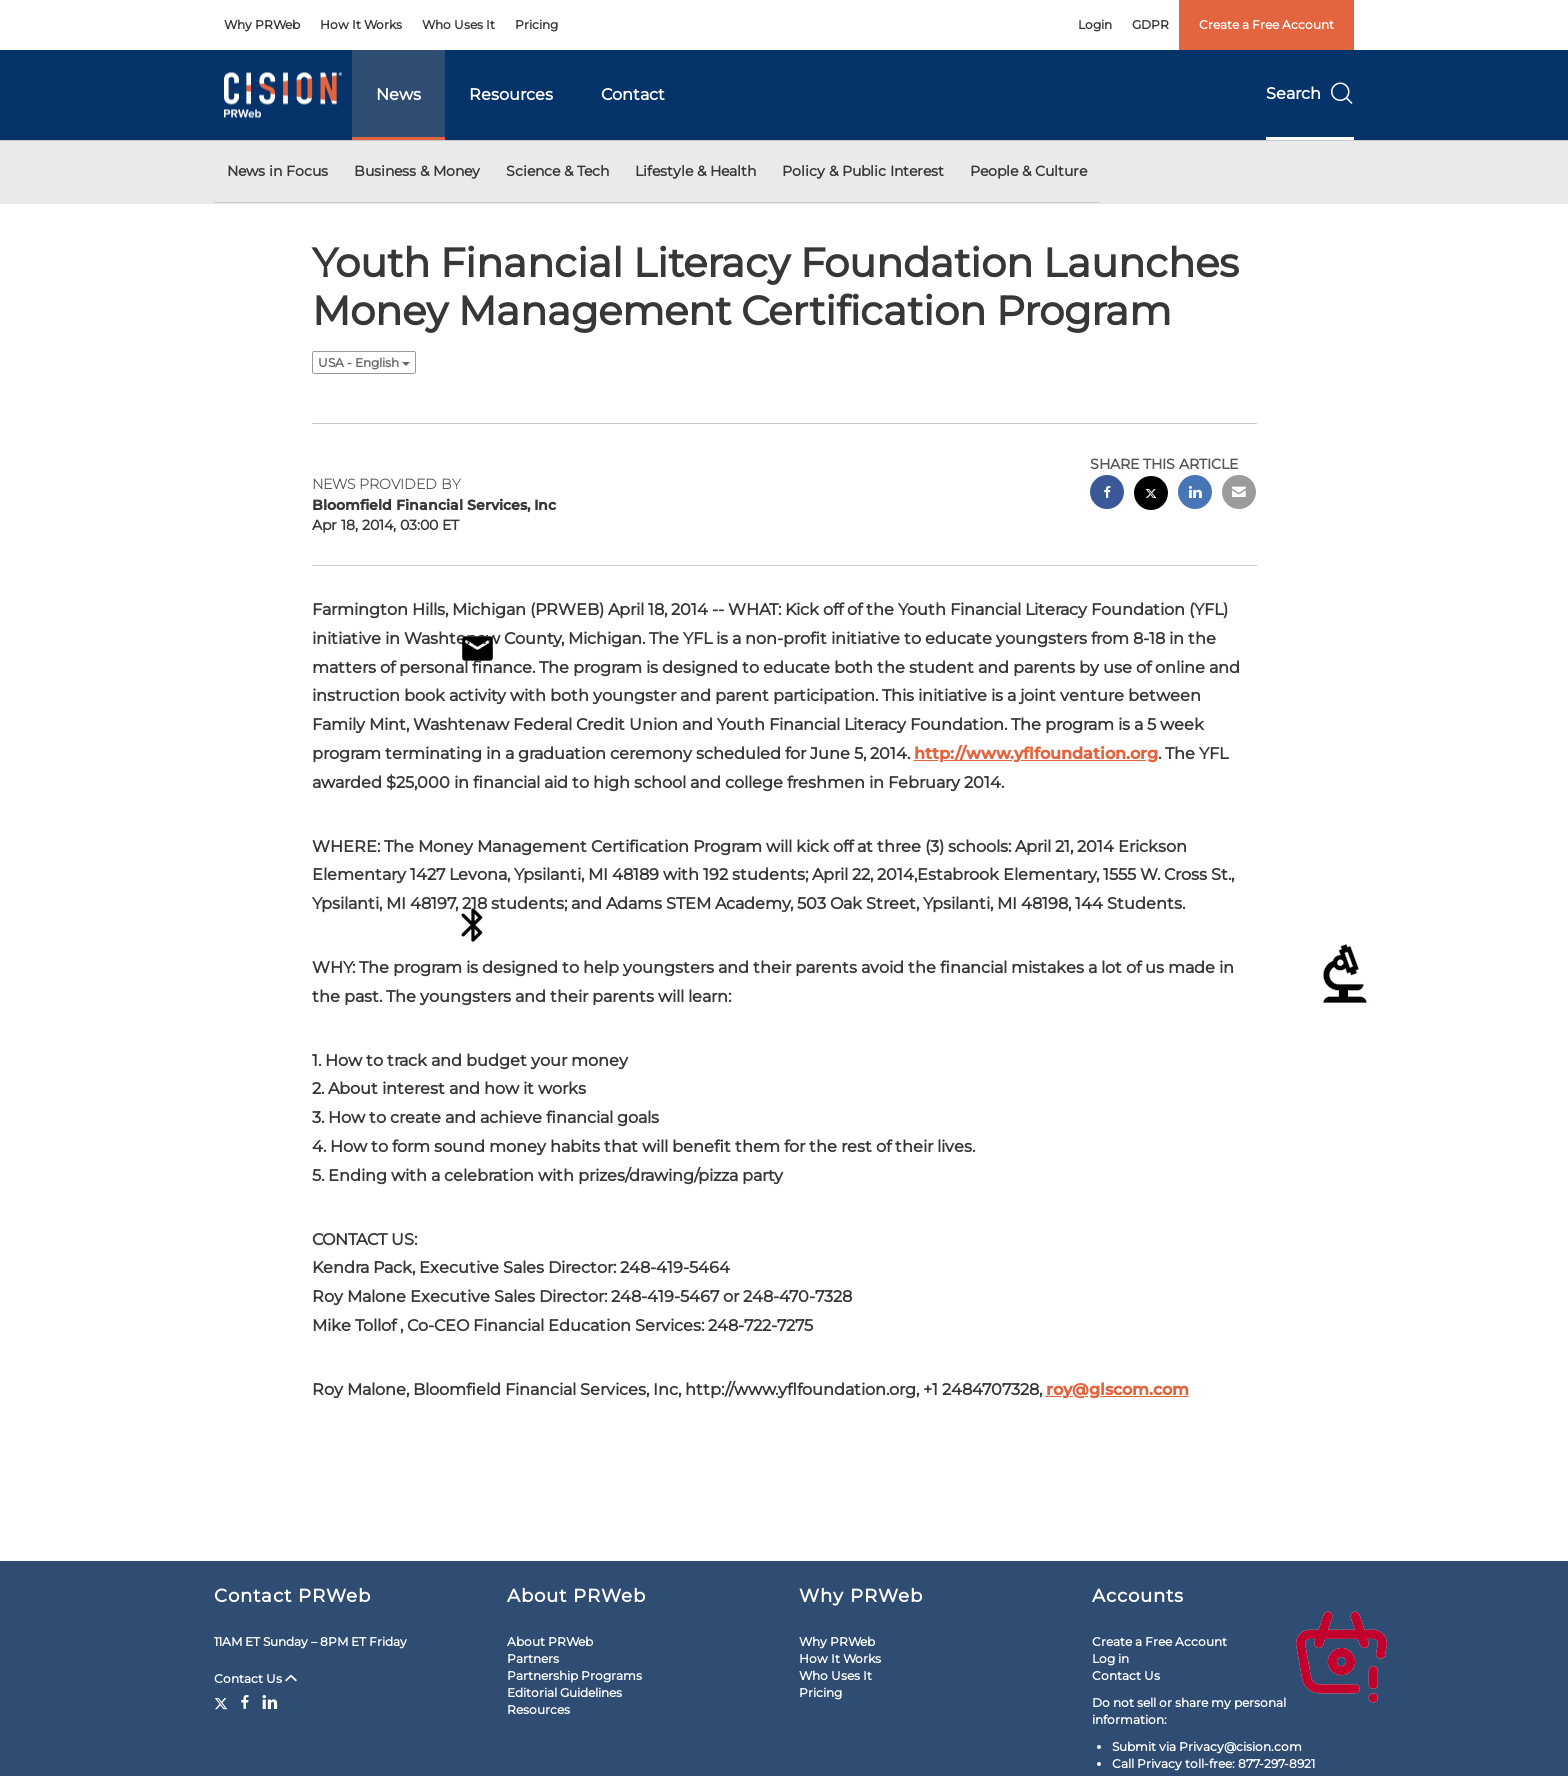 The width and height of the screenshot is (1568, 1776). I want to click on access biotech or laboratory features, so click(1345, 975).